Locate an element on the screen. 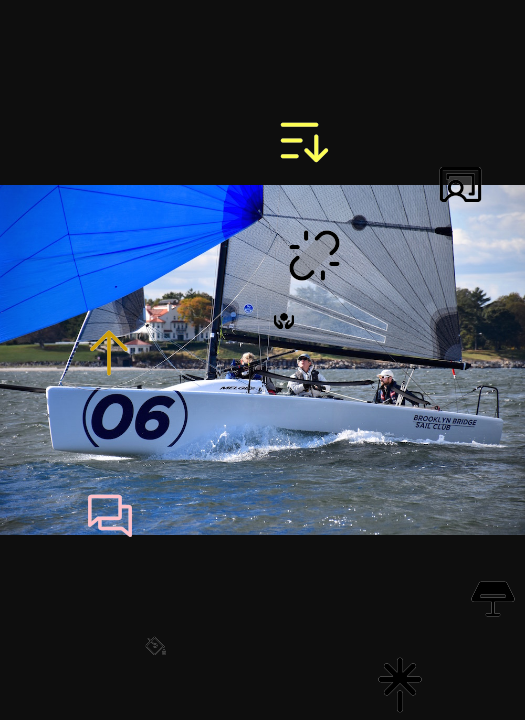 The height and width of the screenshot is (720, 525). access teaching or presentation mode is located at coordinates (460, 184).